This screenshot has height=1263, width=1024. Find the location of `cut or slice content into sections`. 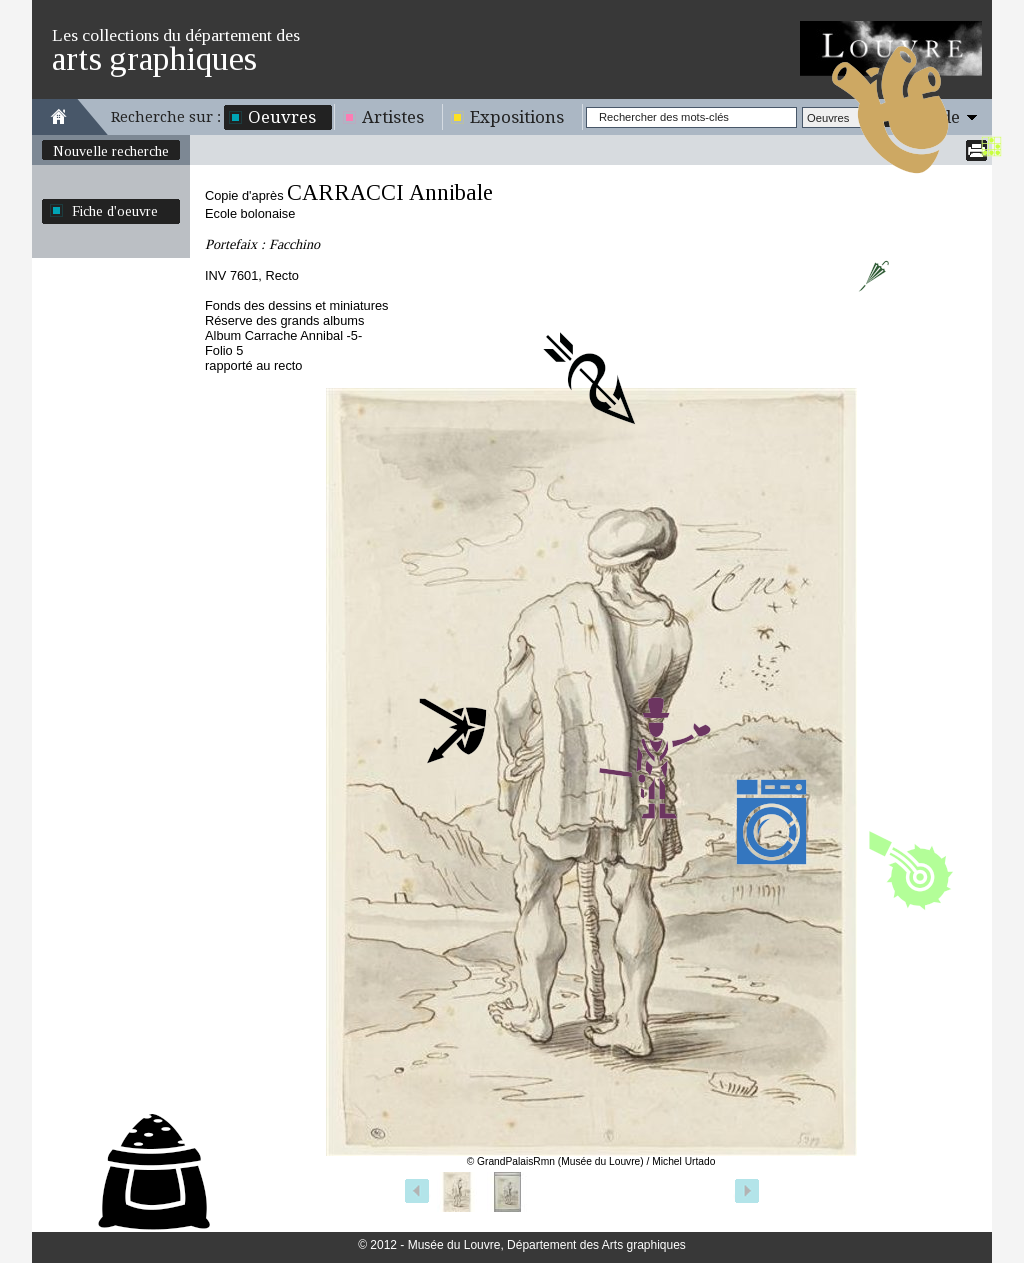

cut or slice content into sections is located at coordinates (911, 868).